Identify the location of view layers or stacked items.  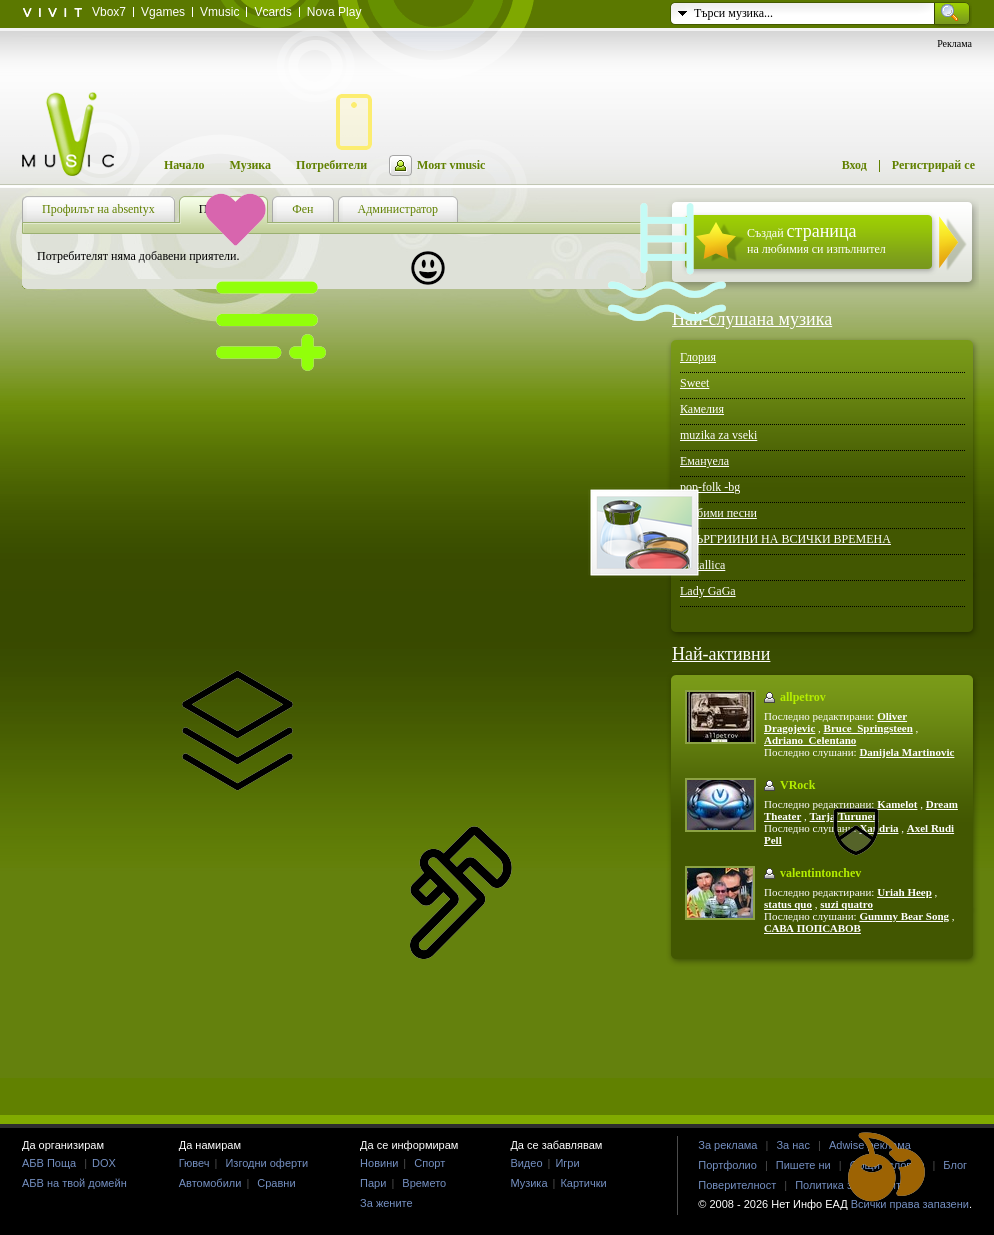
(237, 730).